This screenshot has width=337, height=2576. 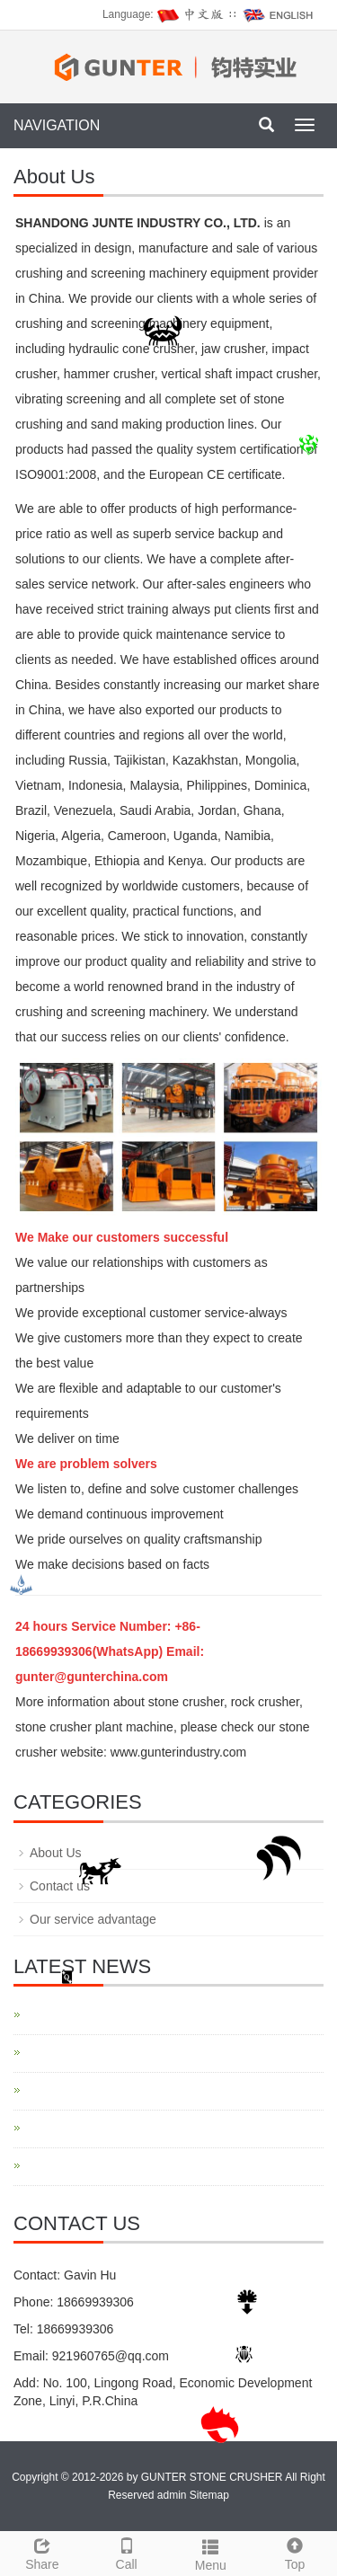 I want to click on select crab or crustacean in a game menu, so click(x=219, y=2424).